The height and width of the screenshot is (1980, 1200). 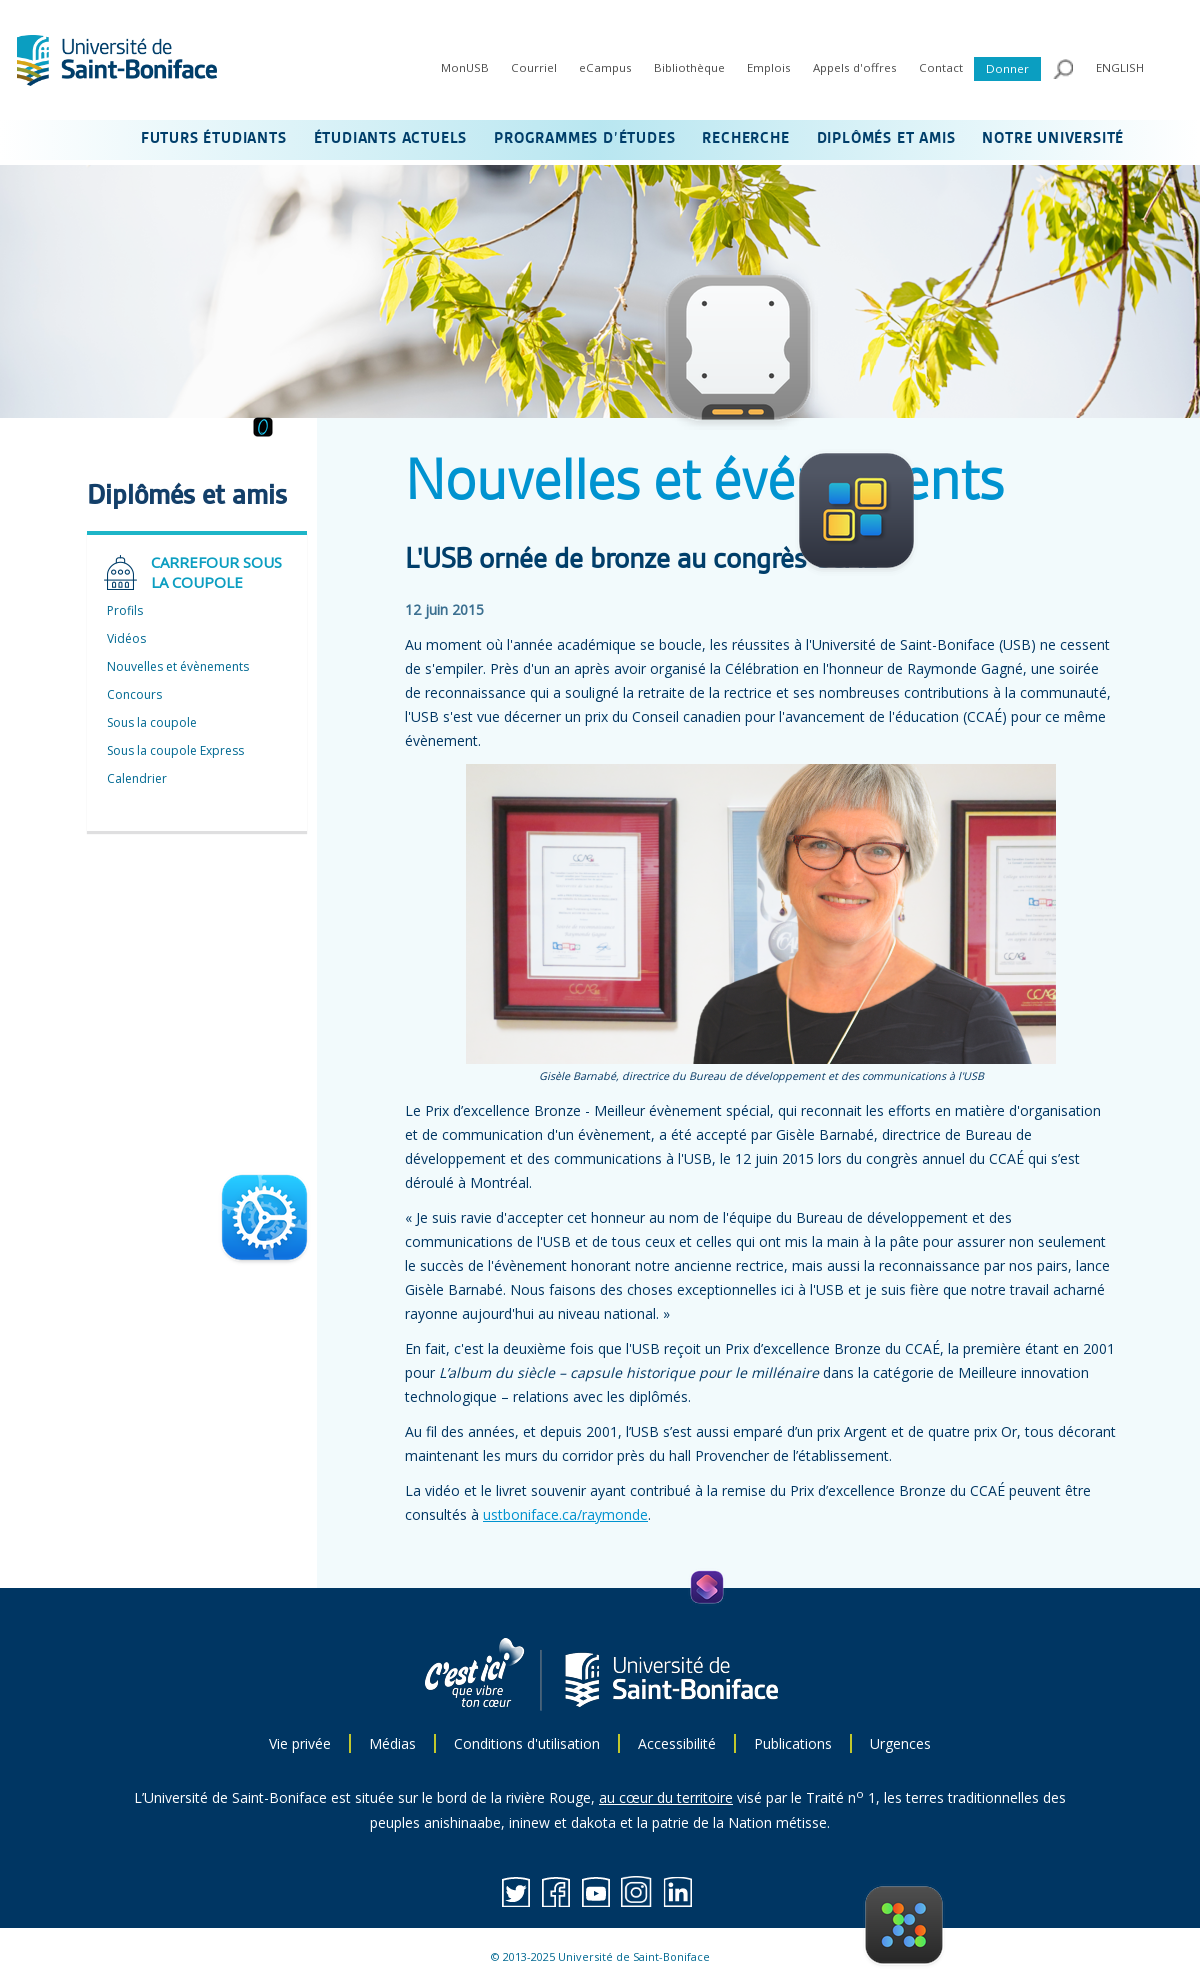 I want to click on open disk and storage preferences, so click(x=738, y=350).